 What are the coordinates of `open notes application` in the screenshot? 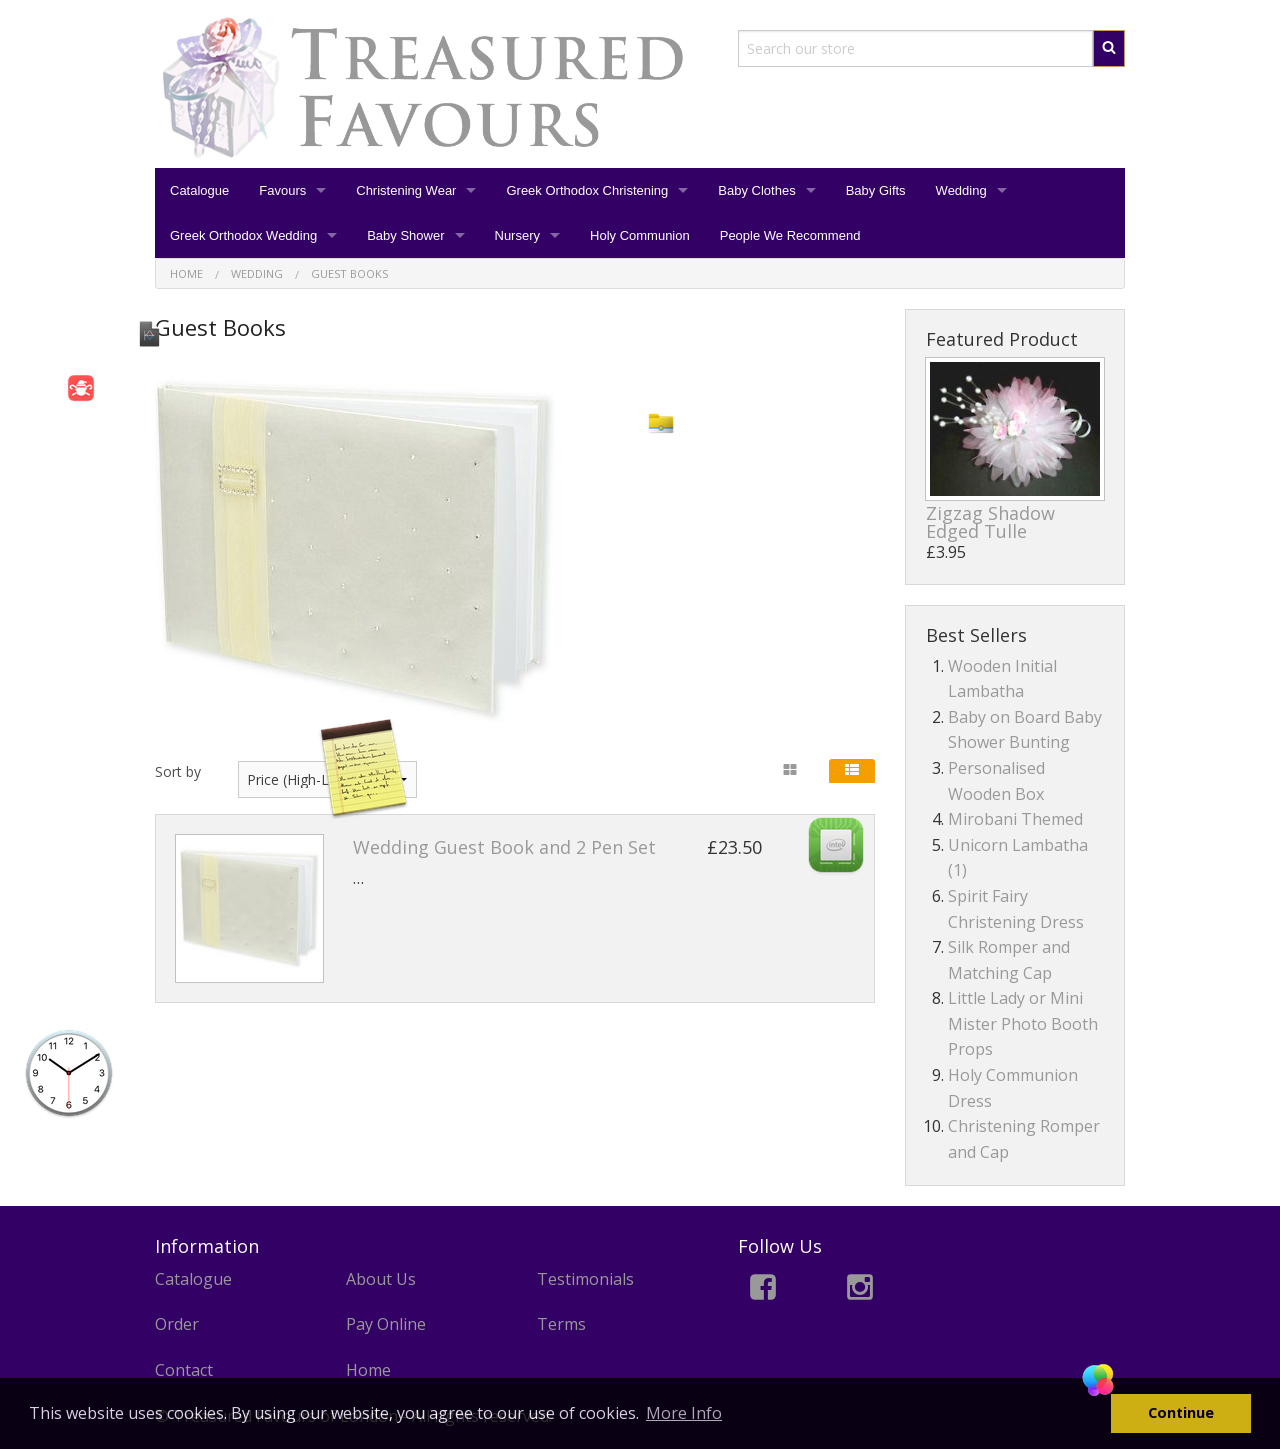 It's located at (363, 767).